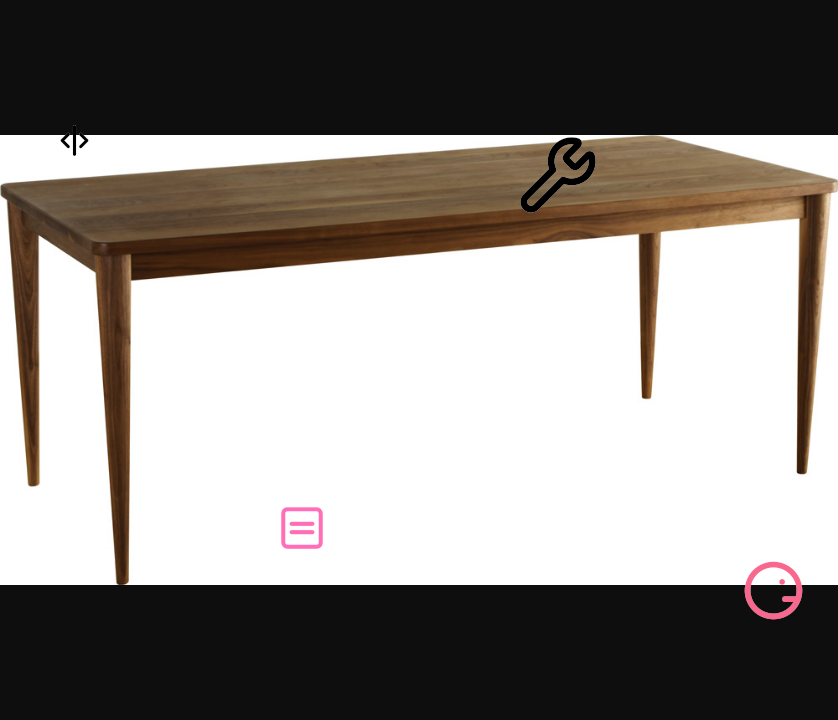 This screenshot has height=720, width=838. I want to click on drag to resize adjacent panels horizontally, so click(74, 140).